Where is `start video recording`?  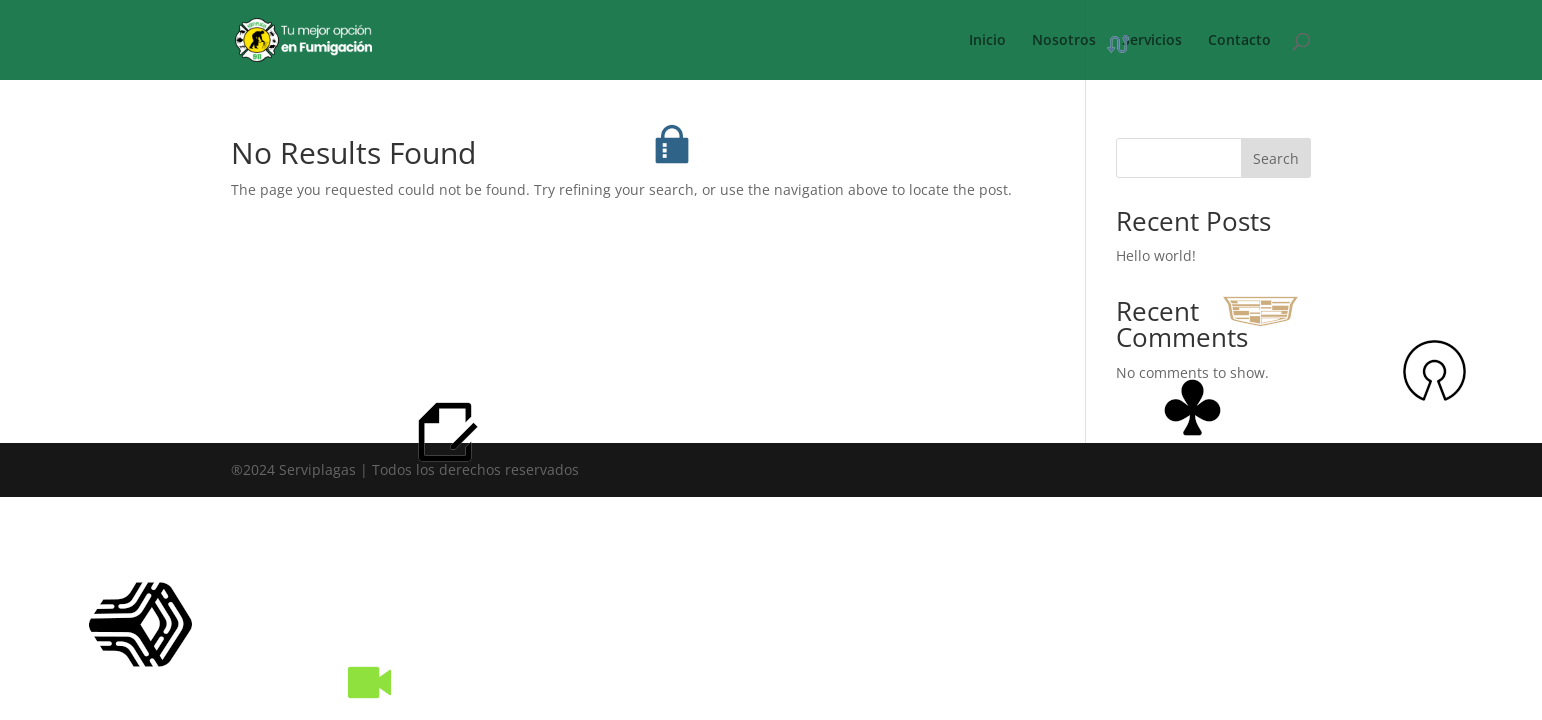 start video recording is located at coordinates (369, 682).